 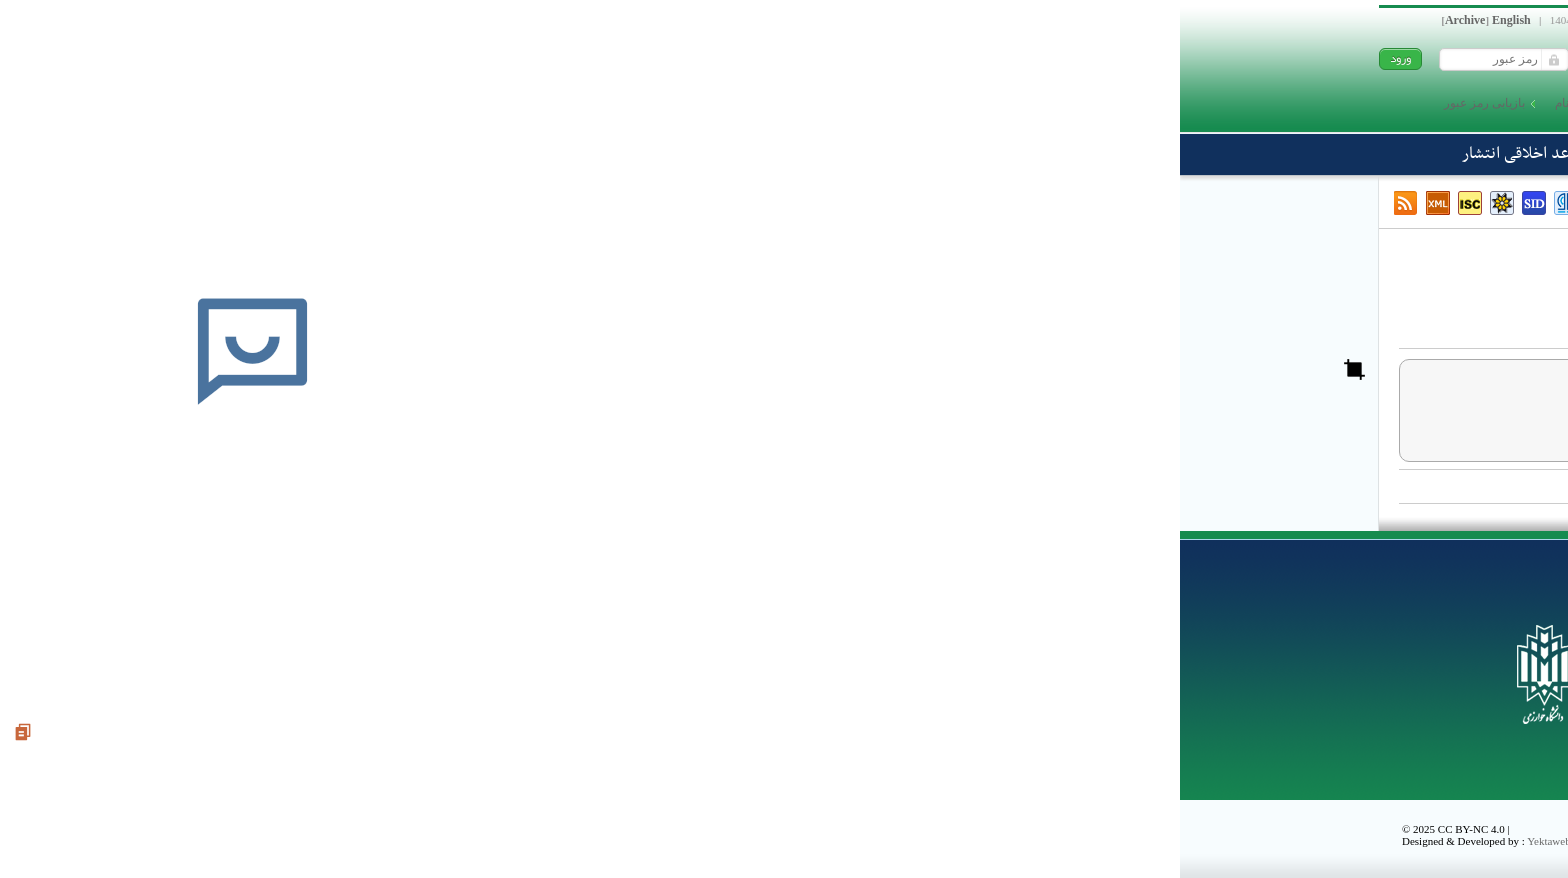 I want to click on copy file to clipboard, so click(x=23, y=732).